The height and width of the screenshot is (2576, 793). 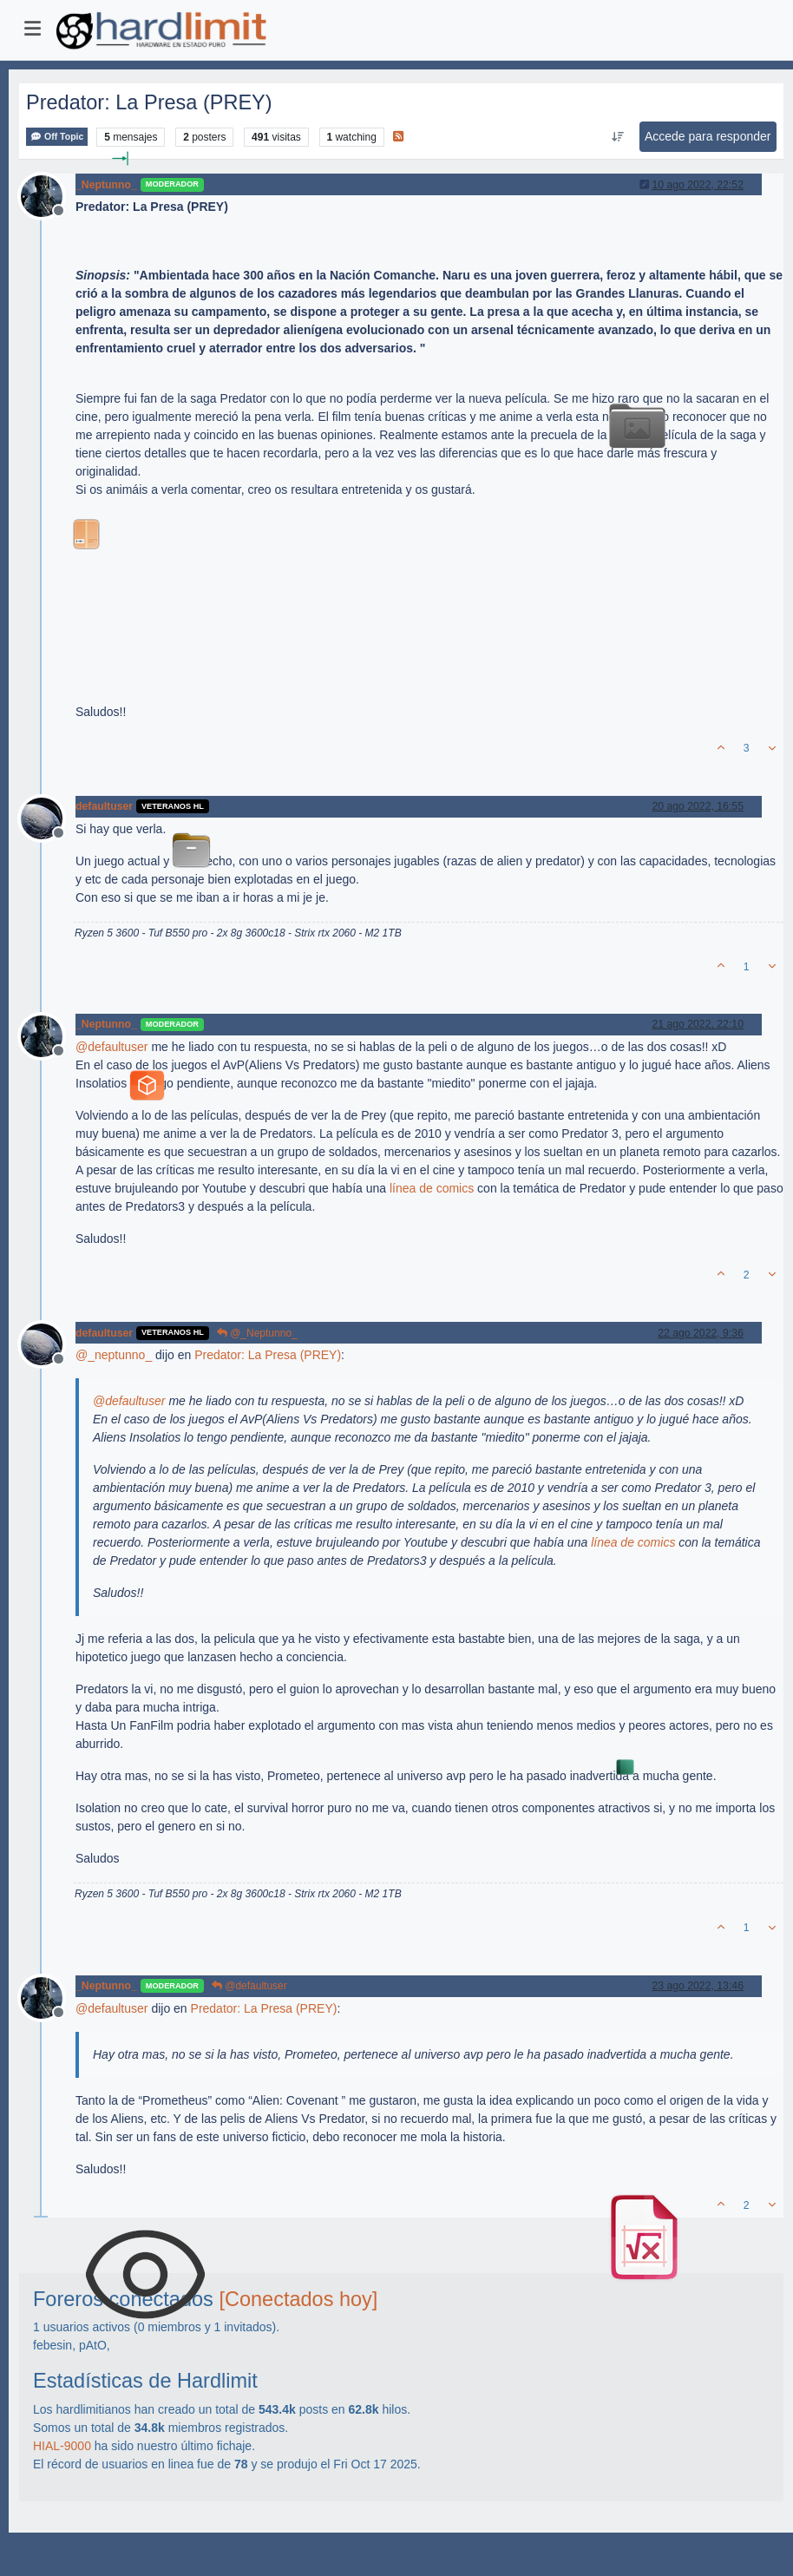 What do you see at coordinates (625, 1766) in the screenshot?
I see `access desktop folder or files` at bounding box center [625, 1766].